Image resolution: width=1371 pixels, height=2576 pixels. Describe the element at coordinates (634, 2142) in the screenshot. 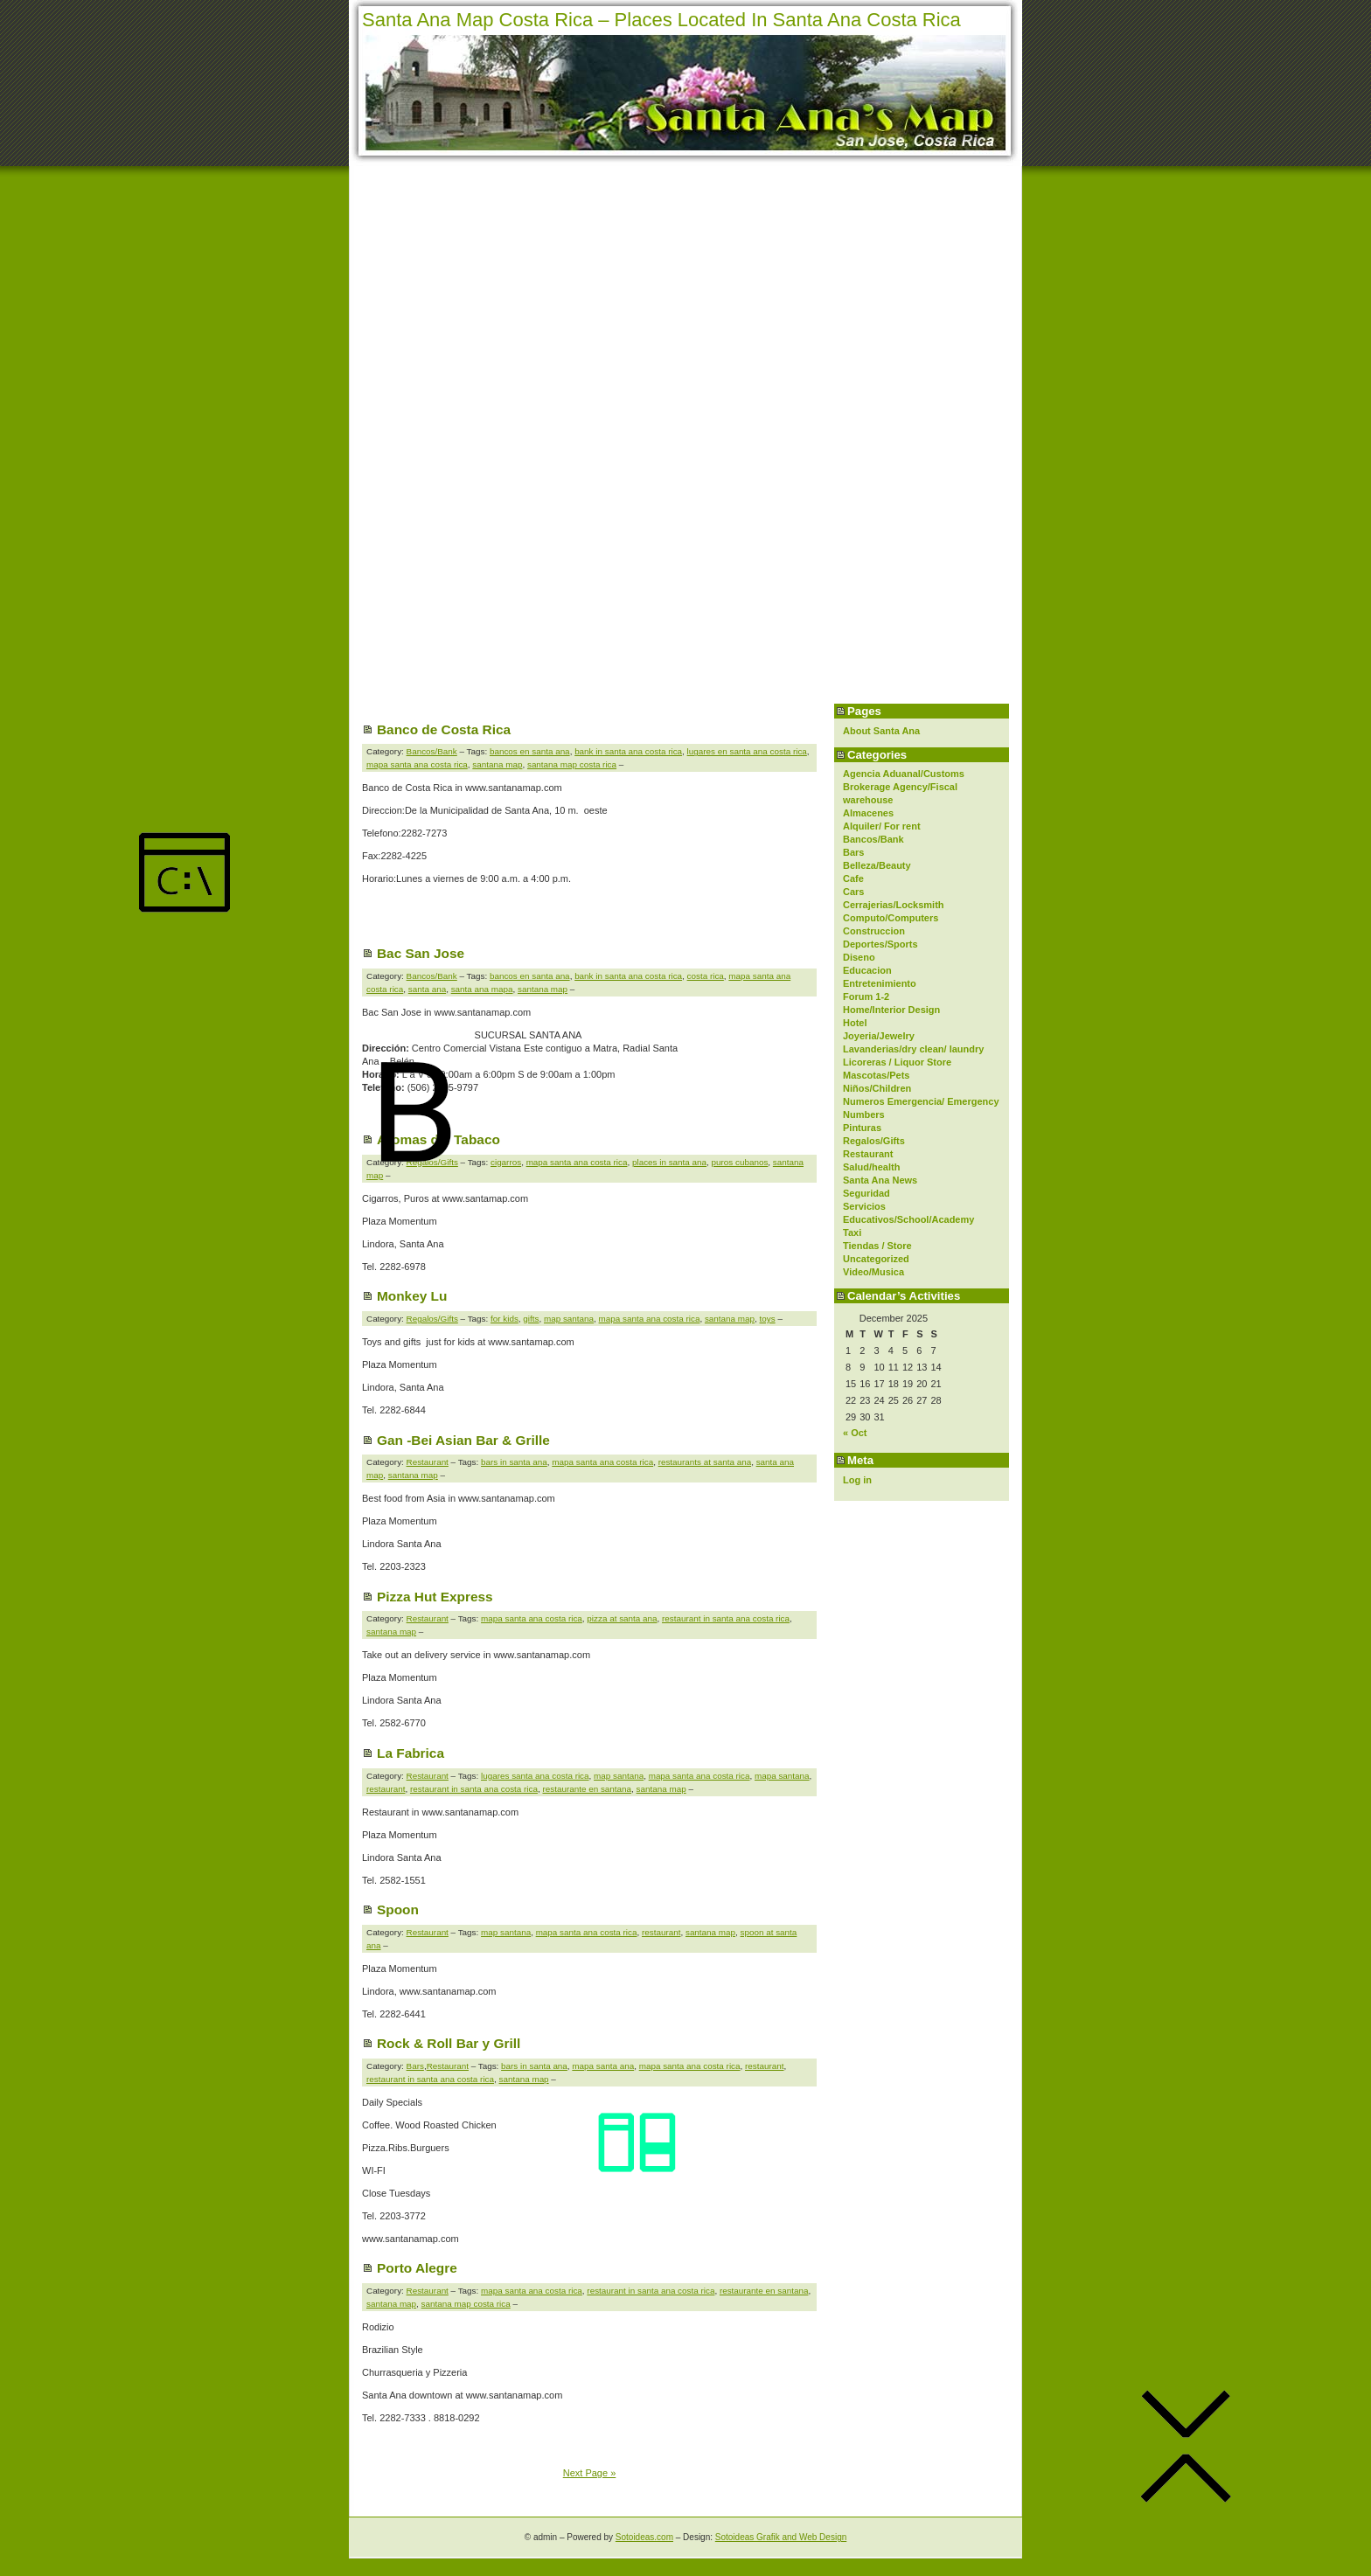

I see `compare file differences` at that location.